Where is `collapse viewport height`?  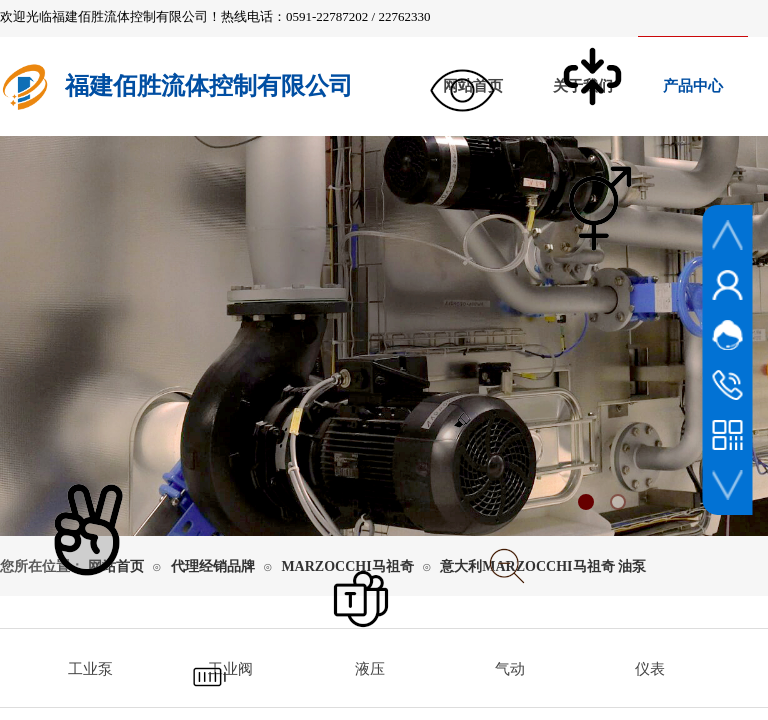 collapse viewport height is located at coordinates (592, 76).